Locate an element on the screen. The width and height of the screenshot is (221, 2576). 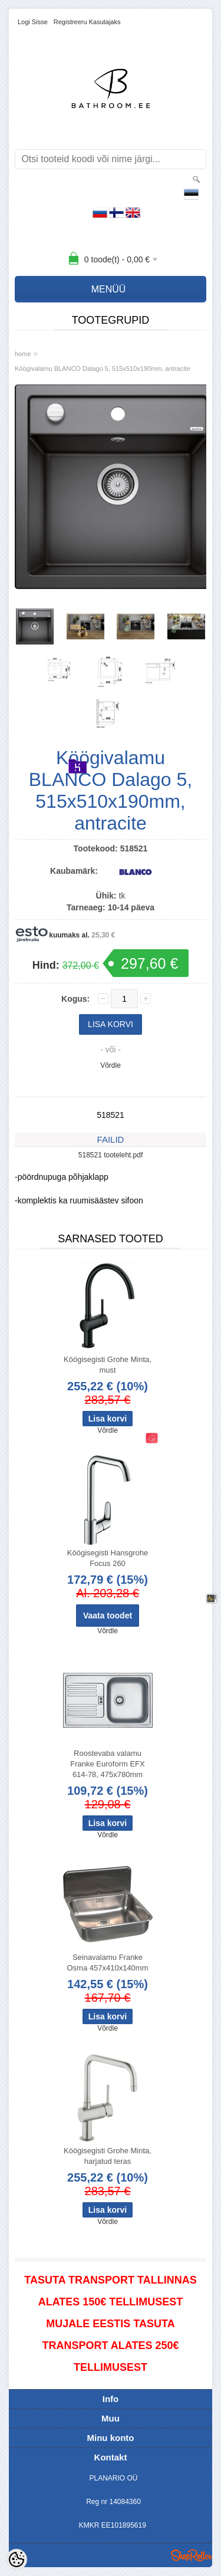
indicates image failed to load is located at coordinates (151, 1437).